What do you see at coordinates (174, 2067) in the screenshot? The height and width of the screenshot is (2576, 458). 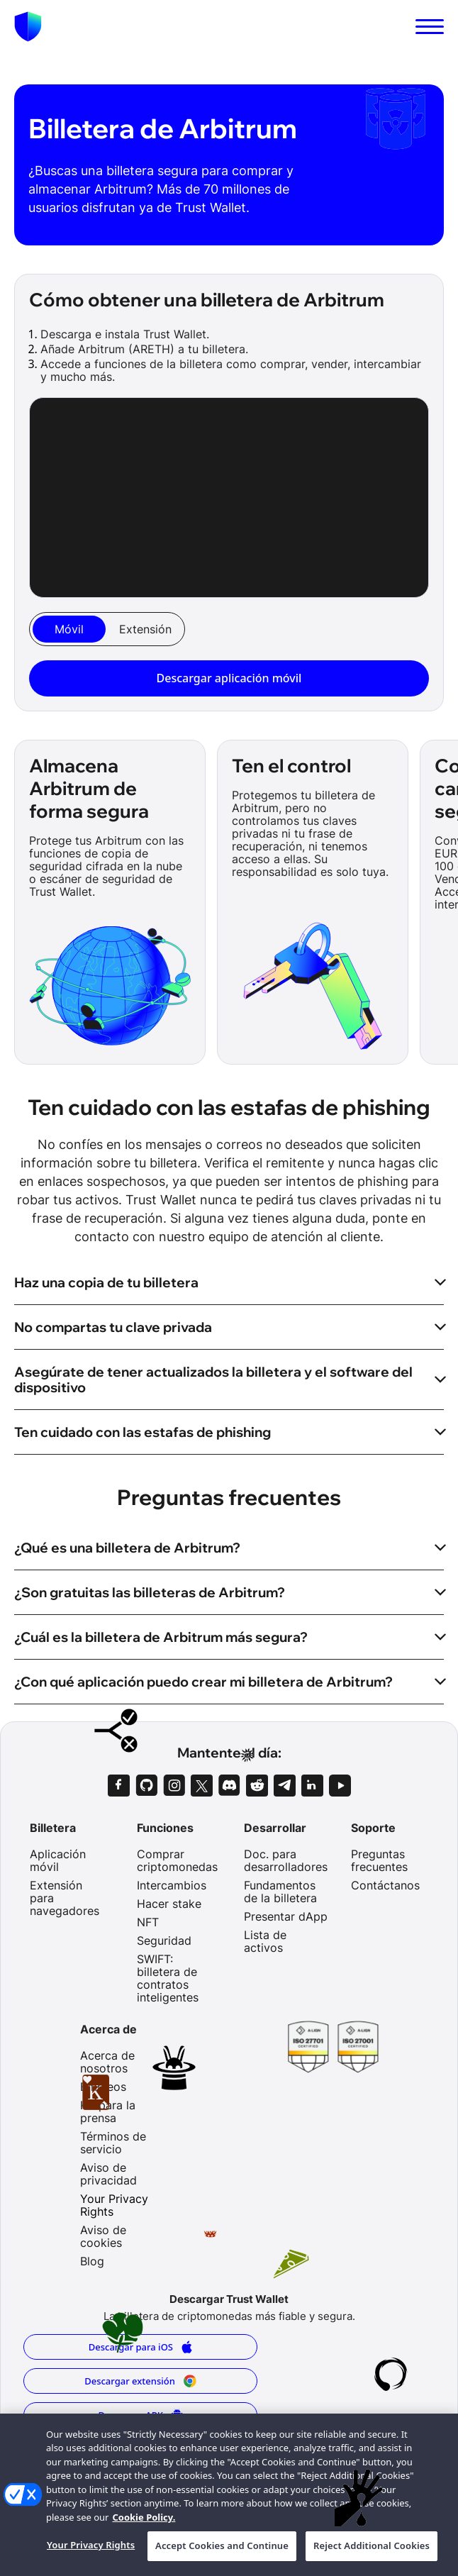 I see `access magic or special effects features` at bounding box center [174, 2067].